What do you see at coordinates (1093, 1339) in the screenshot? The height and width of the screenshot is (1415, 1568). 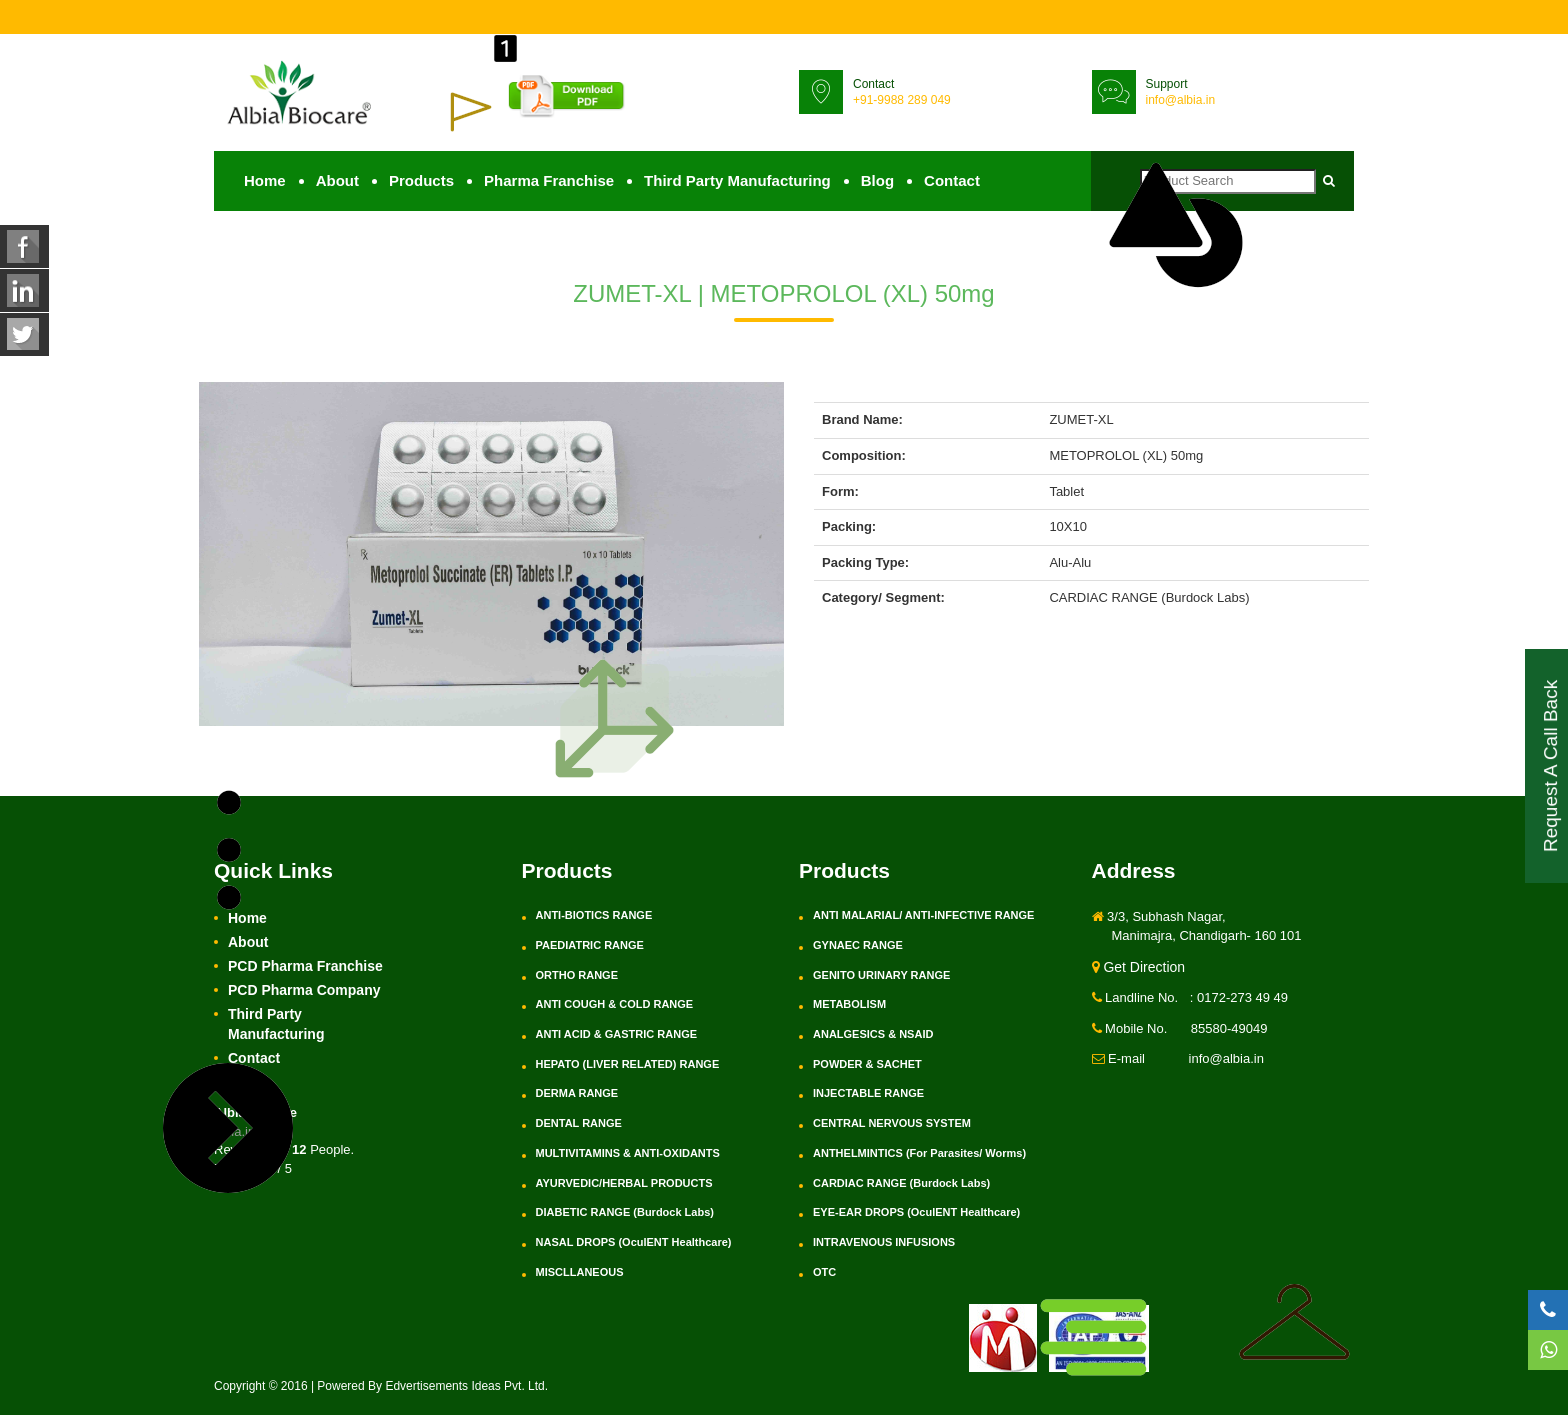 I see `align text to the right` at bounding box center [1093, 1339].